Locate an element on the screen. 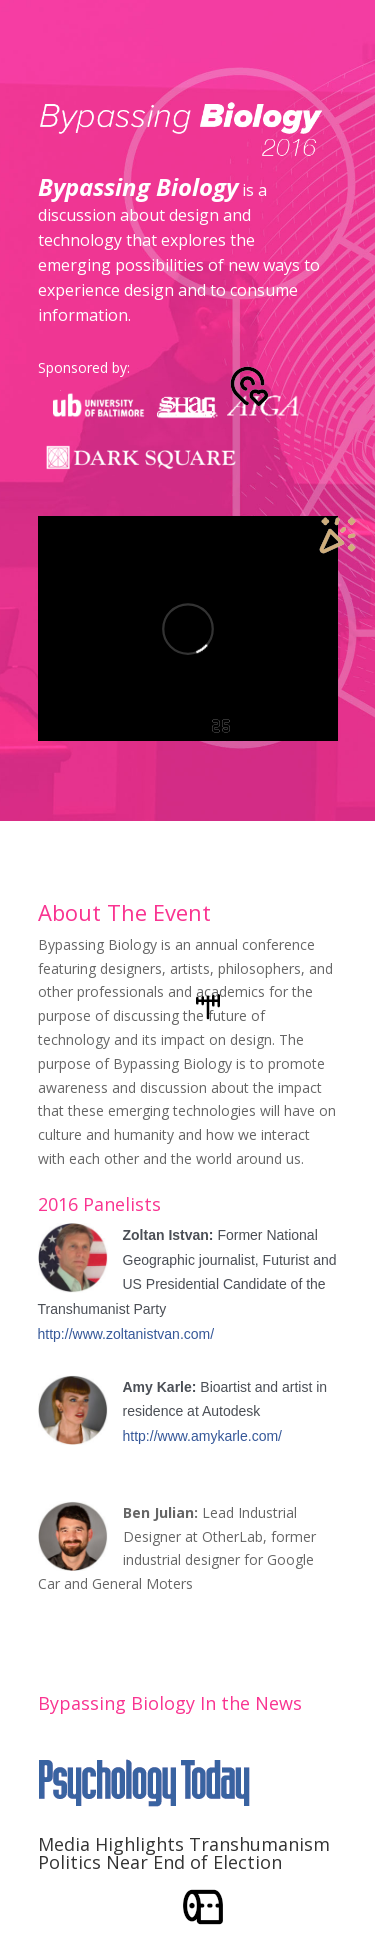  celebration or success notification is located at coordinates (338, 534).